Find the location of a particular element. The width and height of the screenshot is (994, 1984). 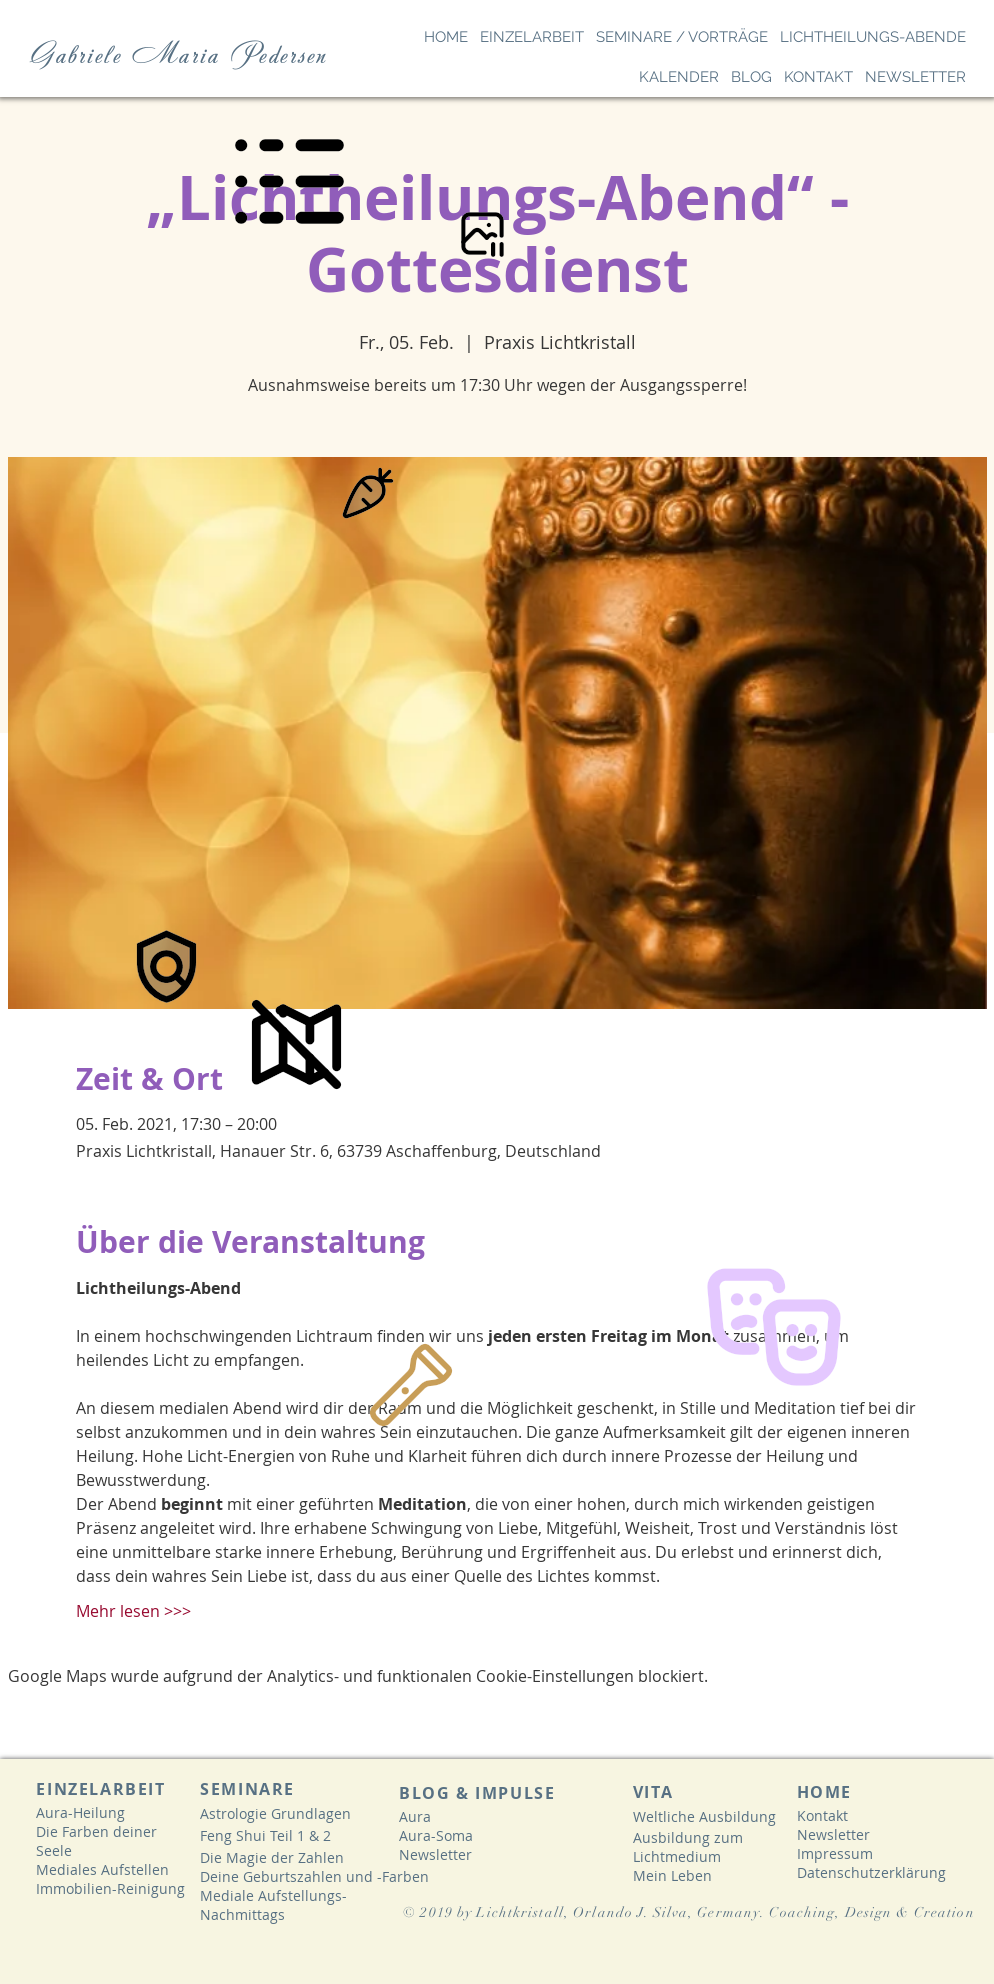

pause photo slideshow or gallery playback is located at coordinates (482, 233).